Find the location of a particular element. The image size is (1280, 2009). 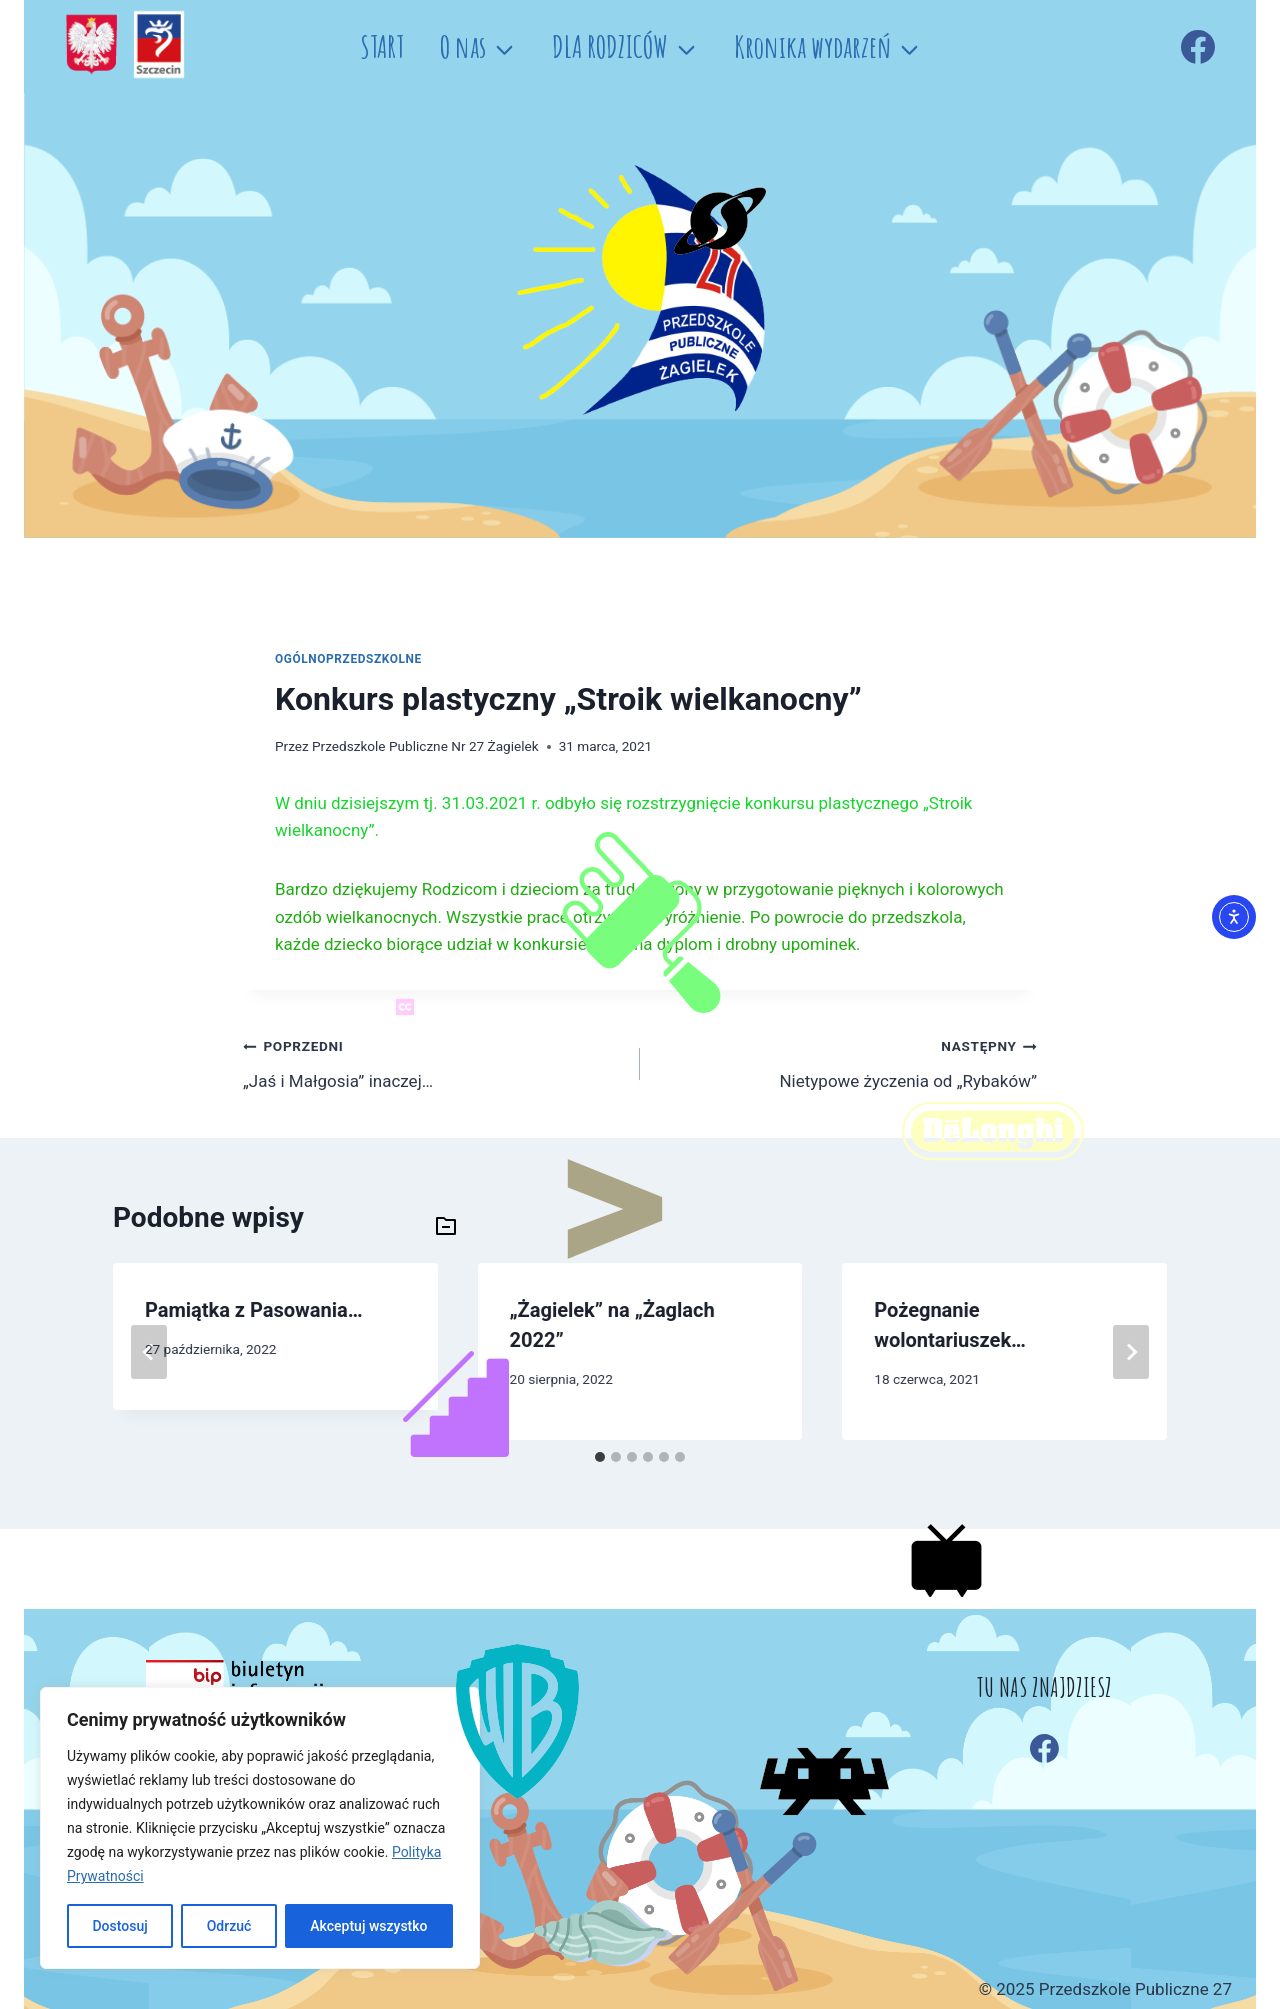

enable closed captions for video content is located at coordinates (405, 1007).